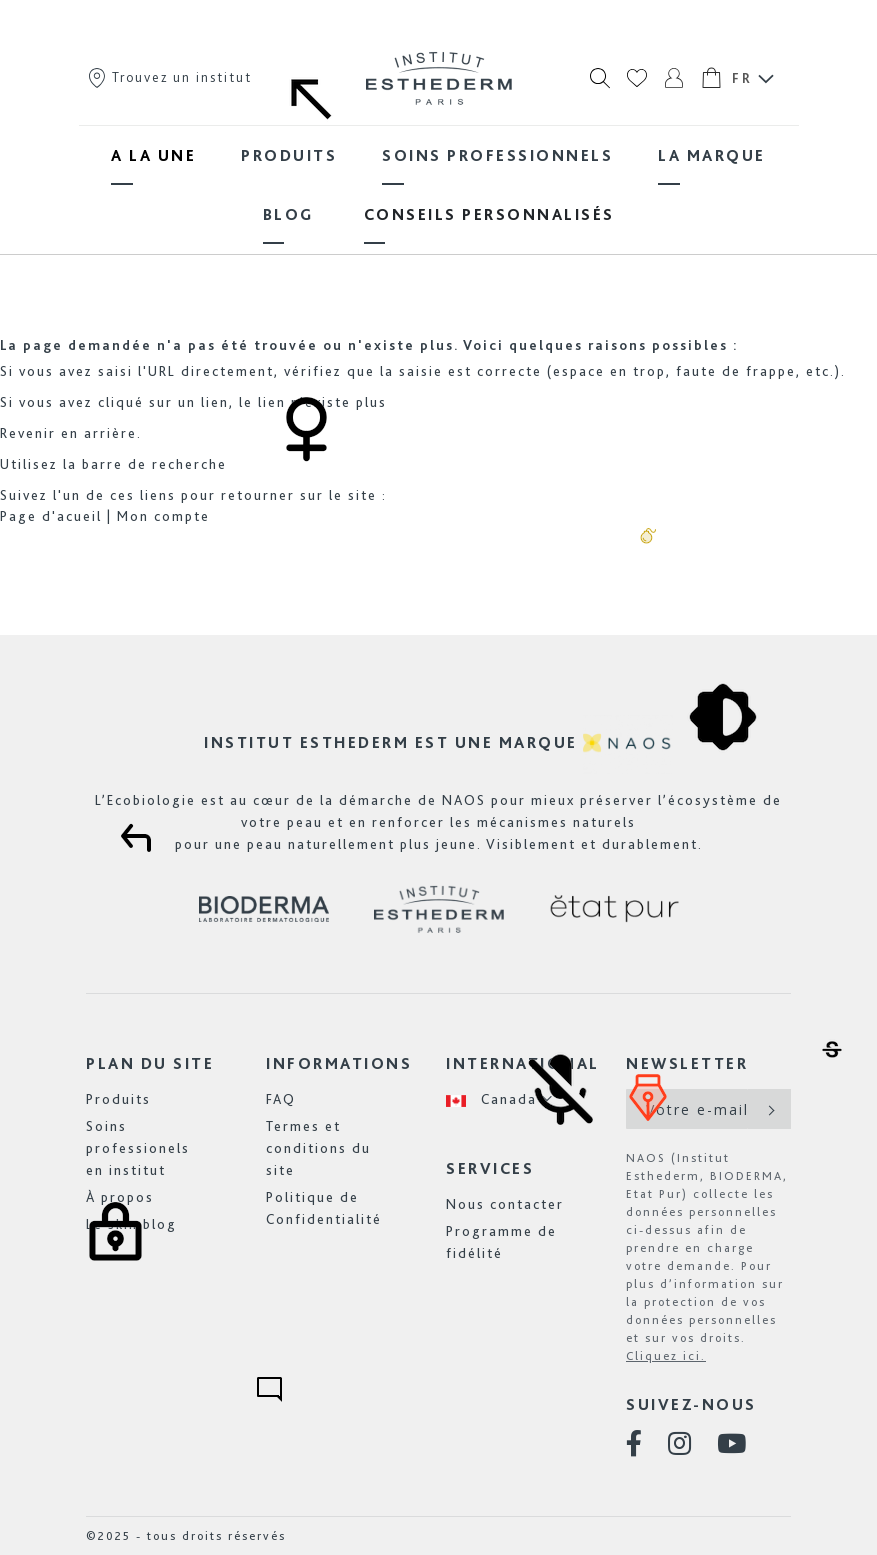  What do you see at coordinates (115, 1234) in the screenshot?
I see `access security or password settings` at bounding box center [115, 1234].